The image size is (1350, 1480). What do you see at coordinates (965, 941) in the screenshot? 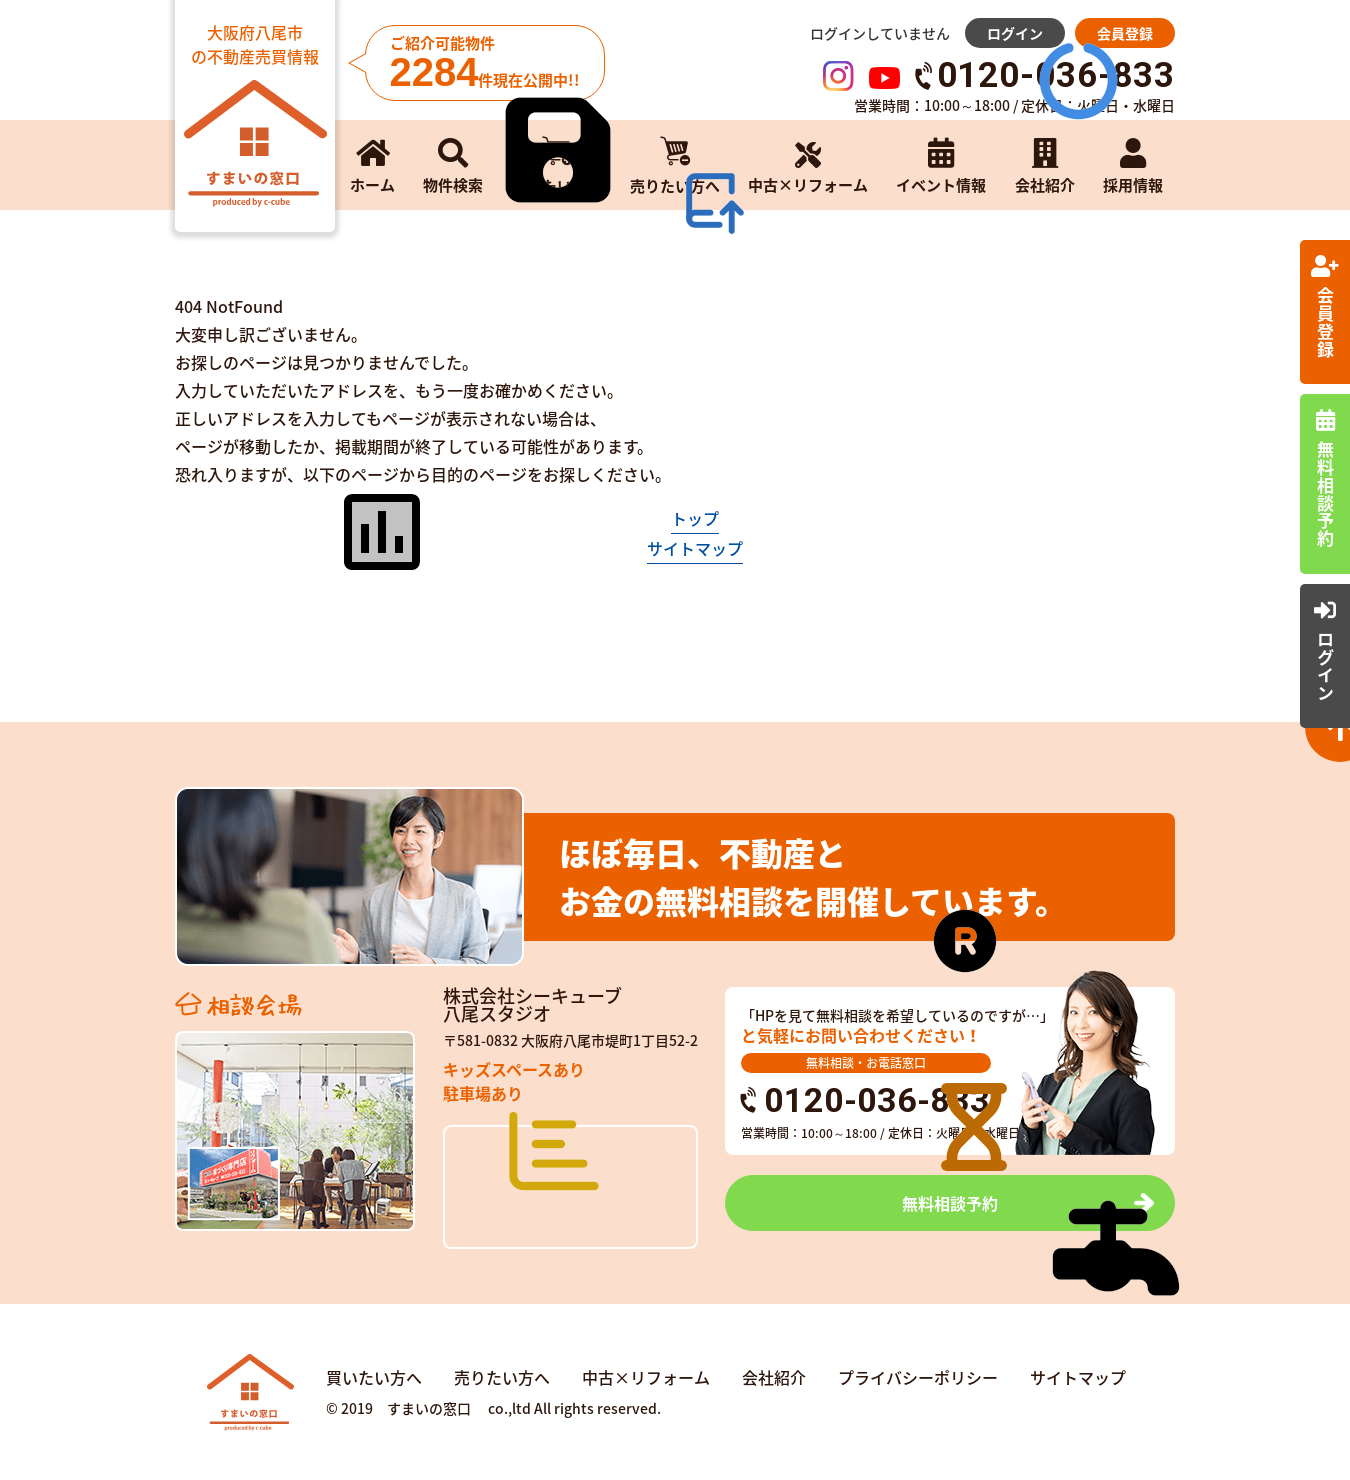
I see `indicates registered trademark status` at bounding box center [965, 941].